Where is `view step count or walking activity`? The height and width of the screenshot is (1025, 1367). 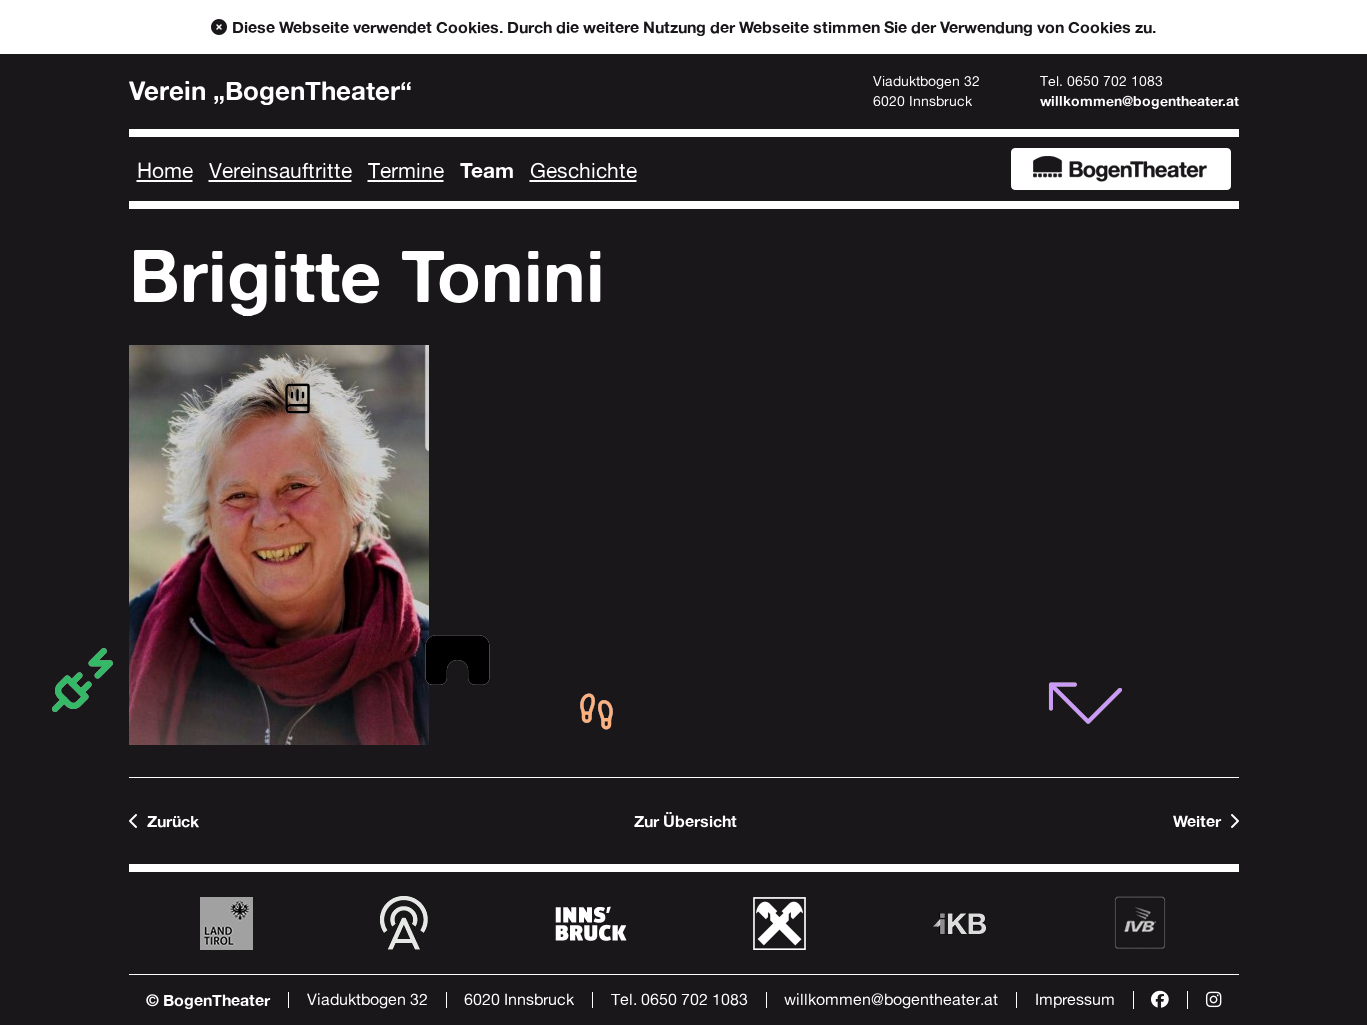 view step count or walking activity is located at coordinates (596, 711).